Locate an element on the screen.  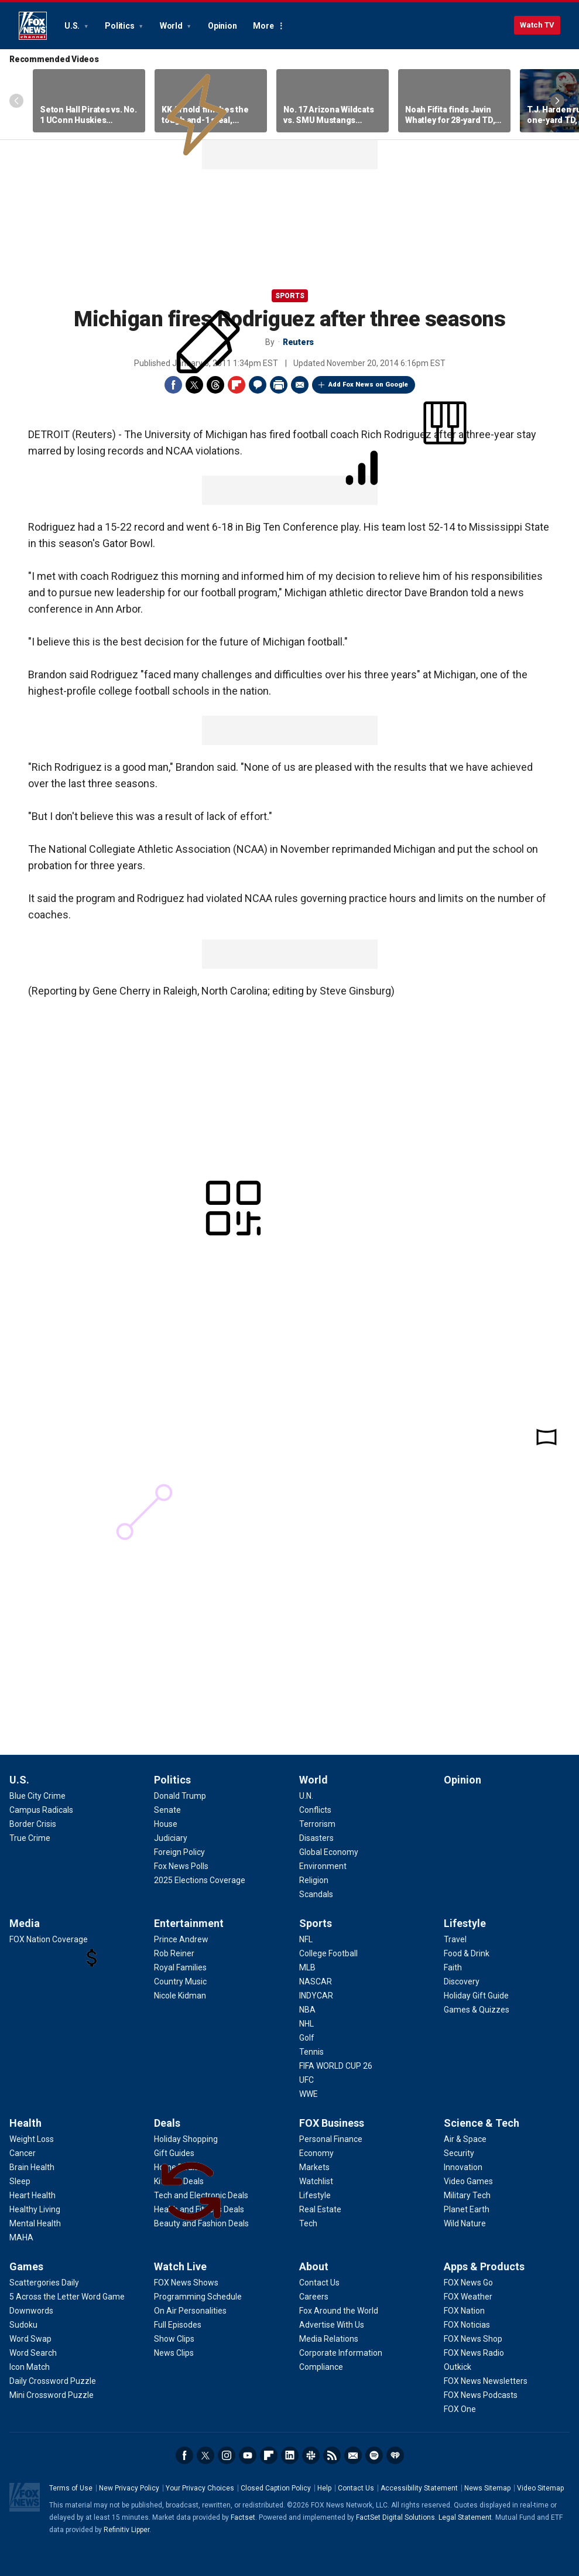
open music or piano app is located at coordinates (445, 423).